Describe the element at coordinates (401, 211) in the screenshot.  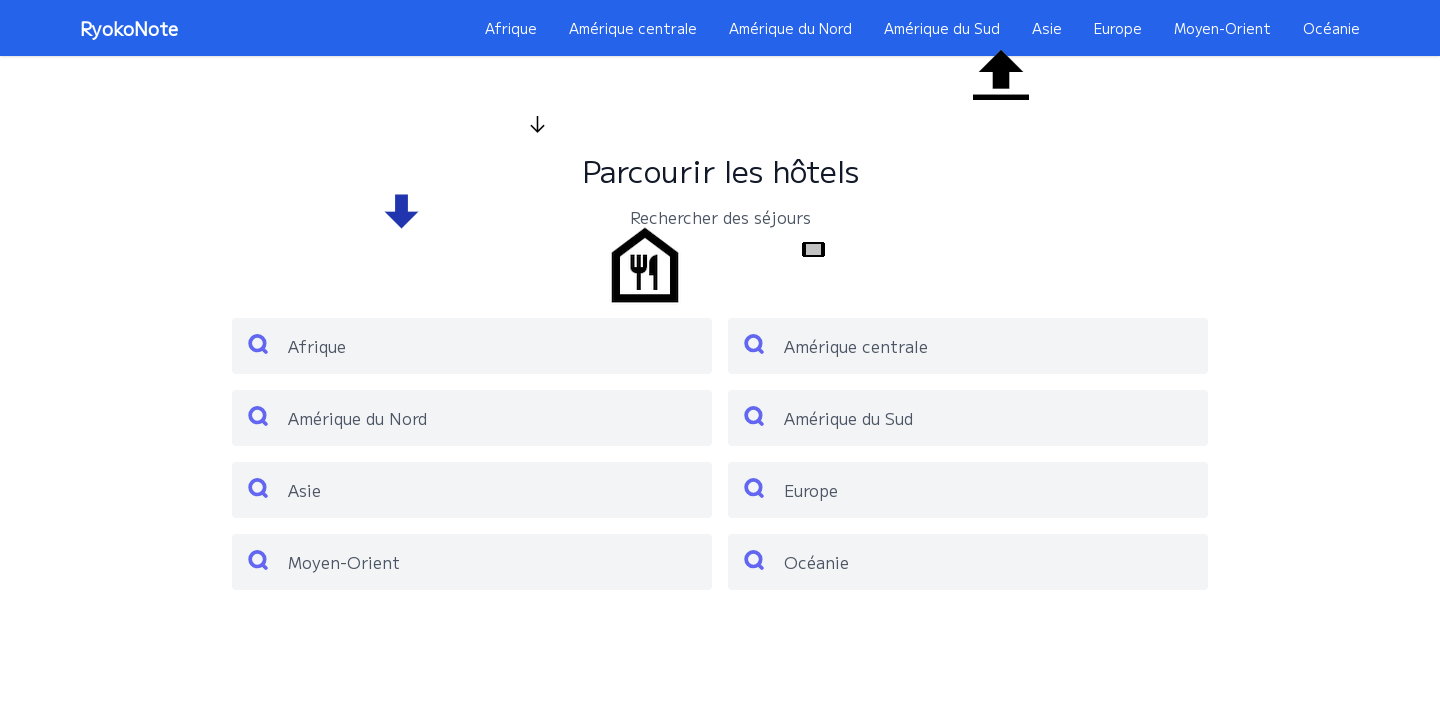
I see `download a file or content` at that location.